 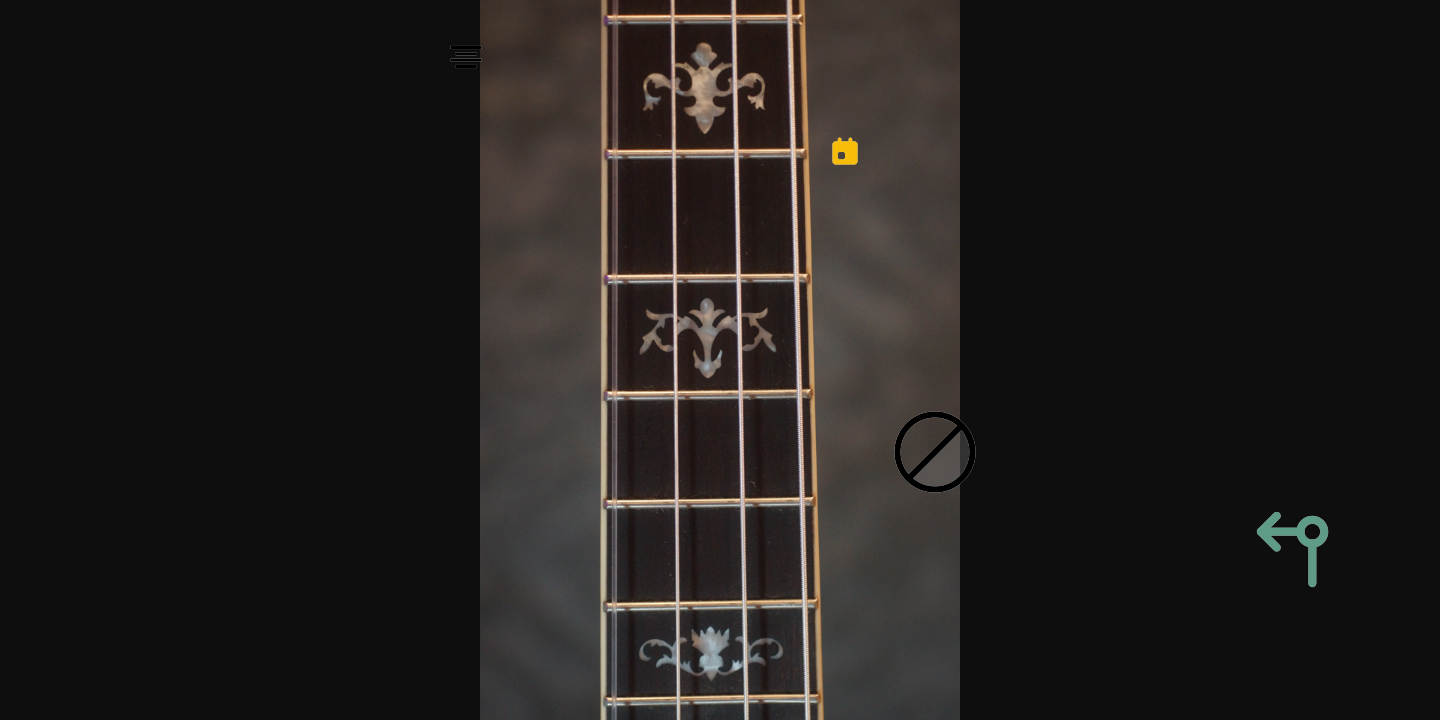 I want to click on adjust contrast or brightness settings, so click(x=935, y=452).